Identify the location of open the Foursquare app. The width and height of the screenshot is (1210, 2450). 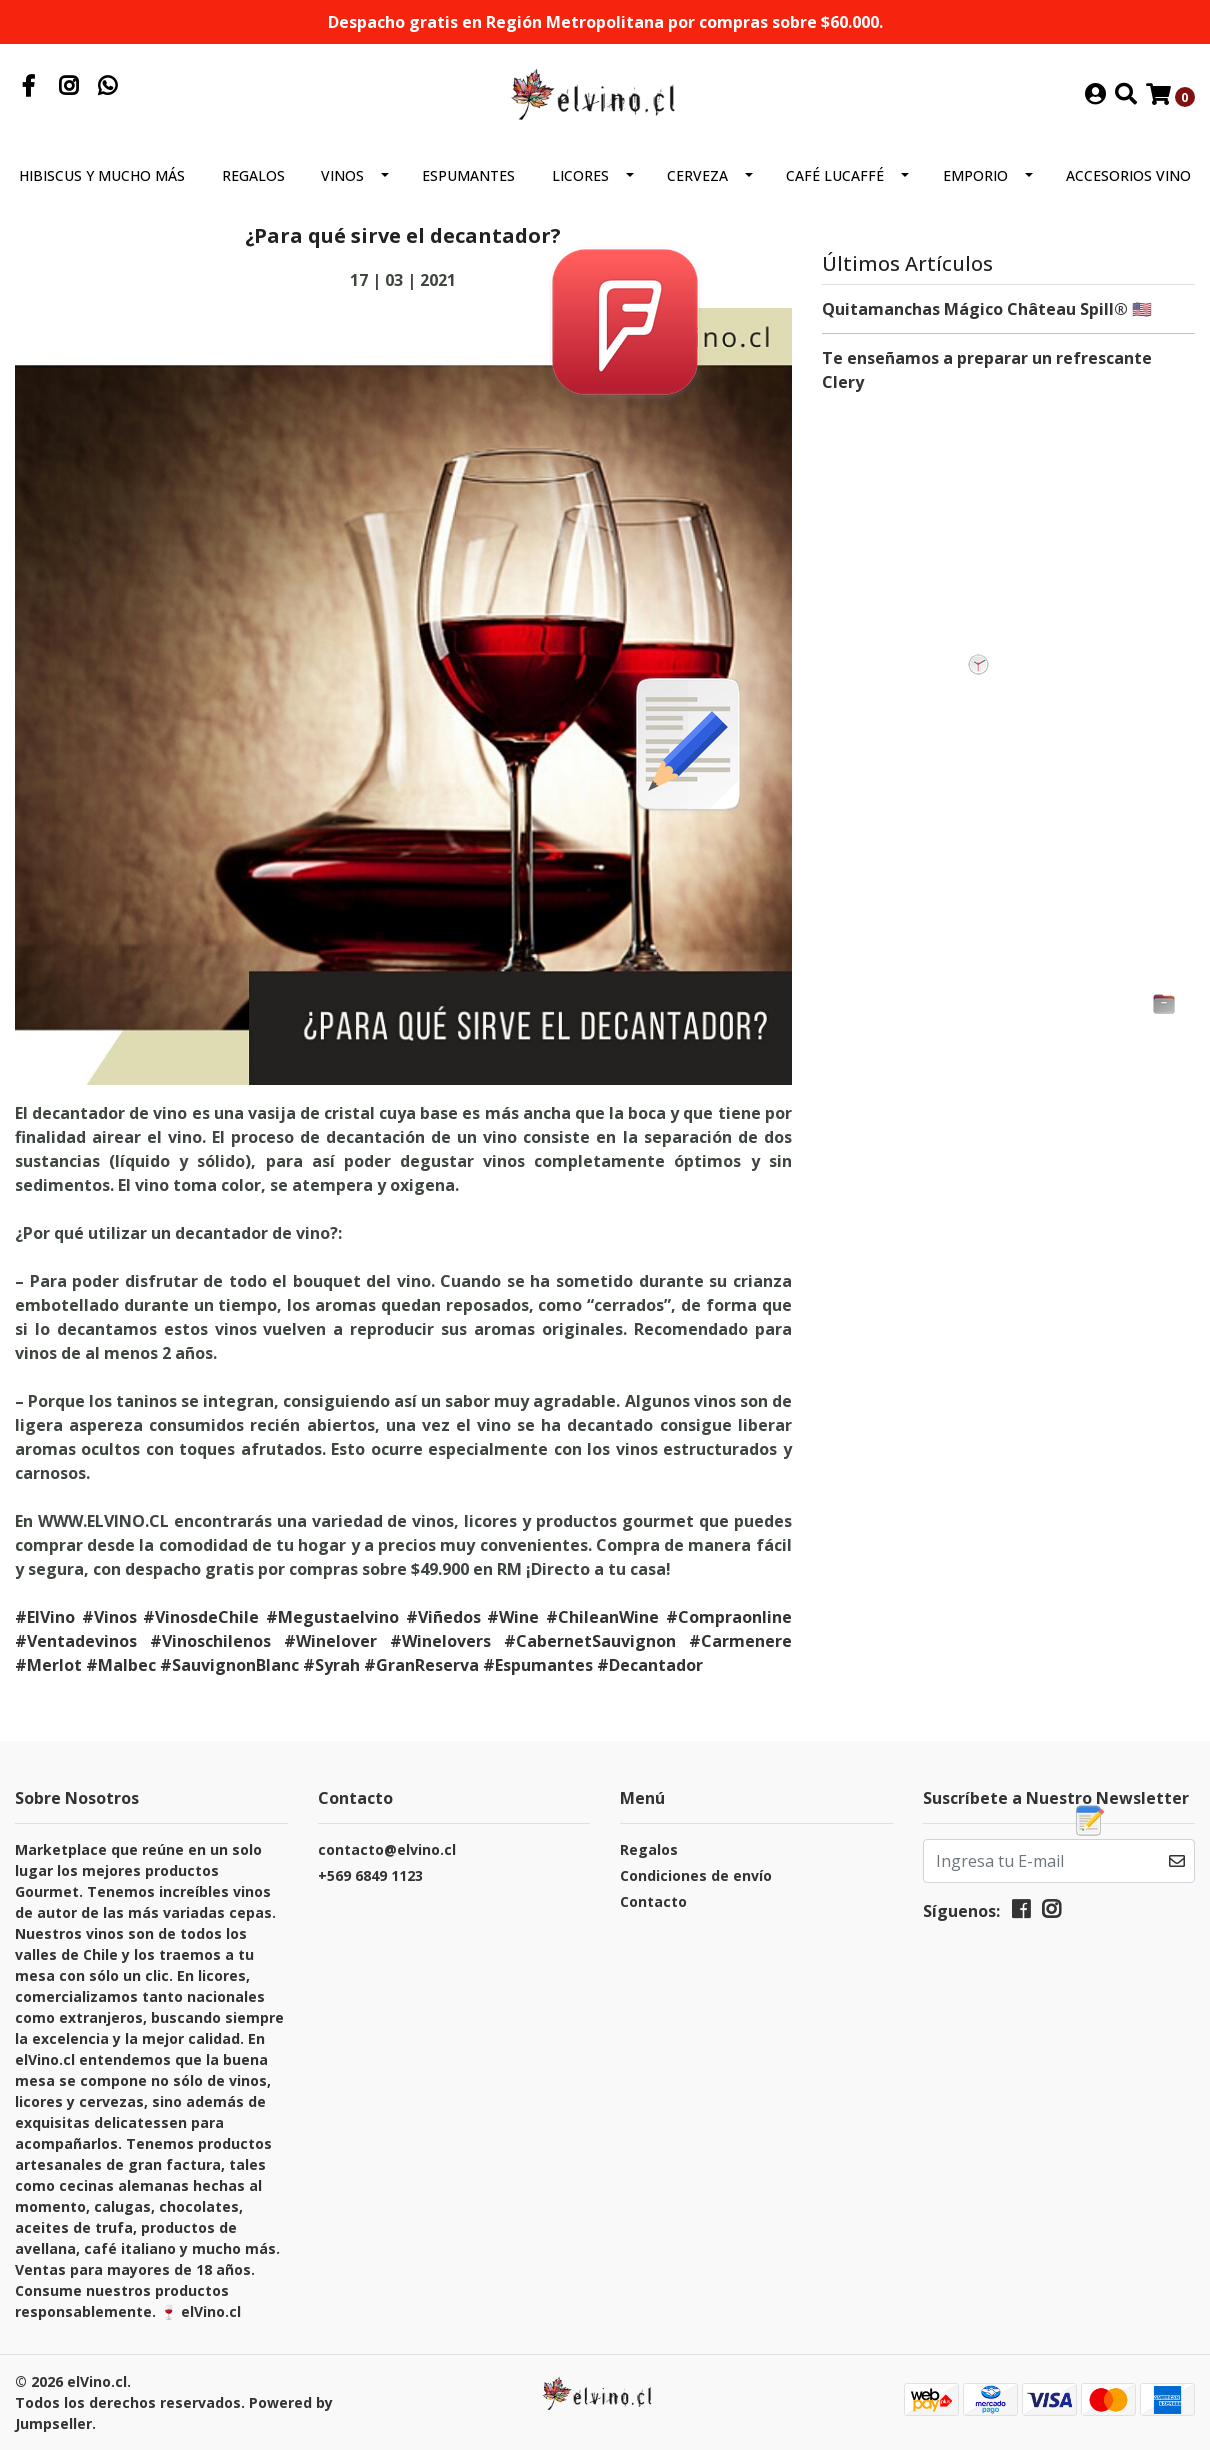
(625, 322).